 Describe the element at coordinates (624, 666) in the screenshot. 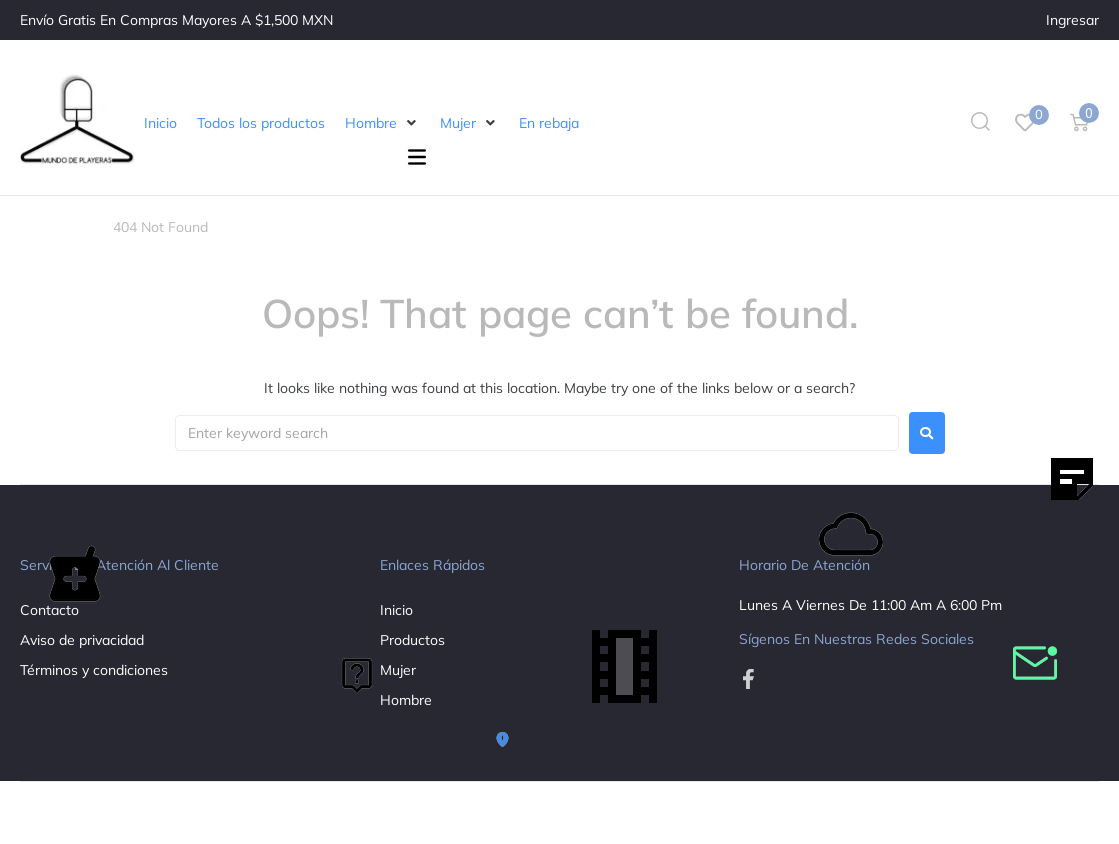

I see `access movies or video content` at that location.